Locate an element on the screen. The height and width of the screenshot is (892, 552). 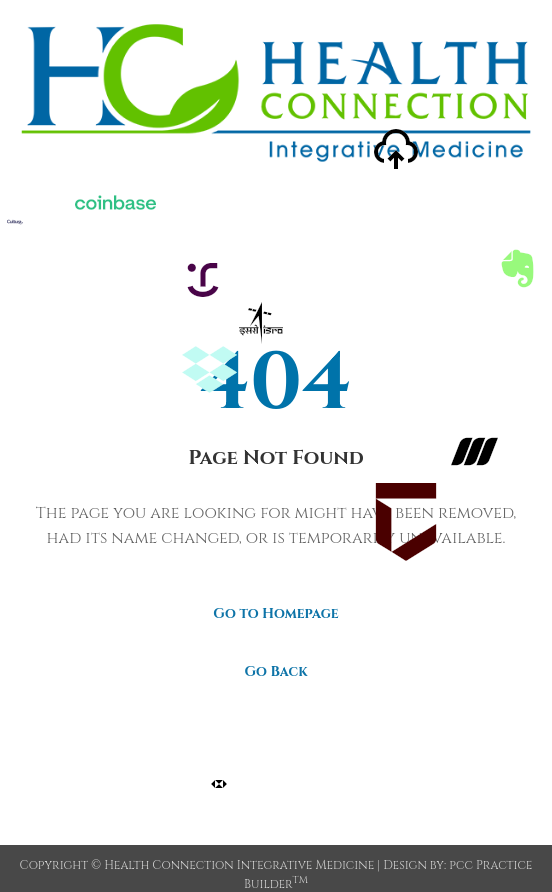
open the Coinbase app is located at coordinates (115, 202).